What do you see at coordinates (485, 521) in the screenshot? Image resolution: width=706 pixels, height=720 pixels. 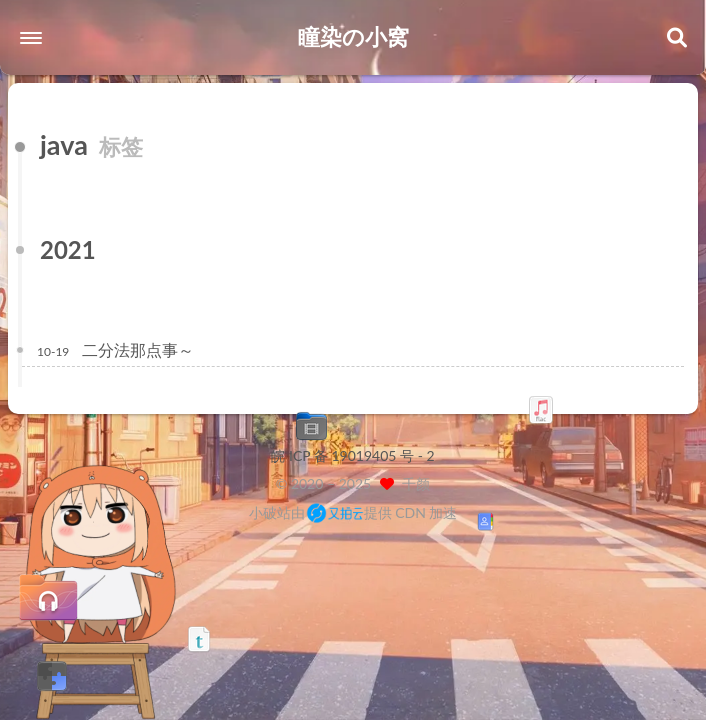 I see `open the contacts app` at bounding box center [485, 521].